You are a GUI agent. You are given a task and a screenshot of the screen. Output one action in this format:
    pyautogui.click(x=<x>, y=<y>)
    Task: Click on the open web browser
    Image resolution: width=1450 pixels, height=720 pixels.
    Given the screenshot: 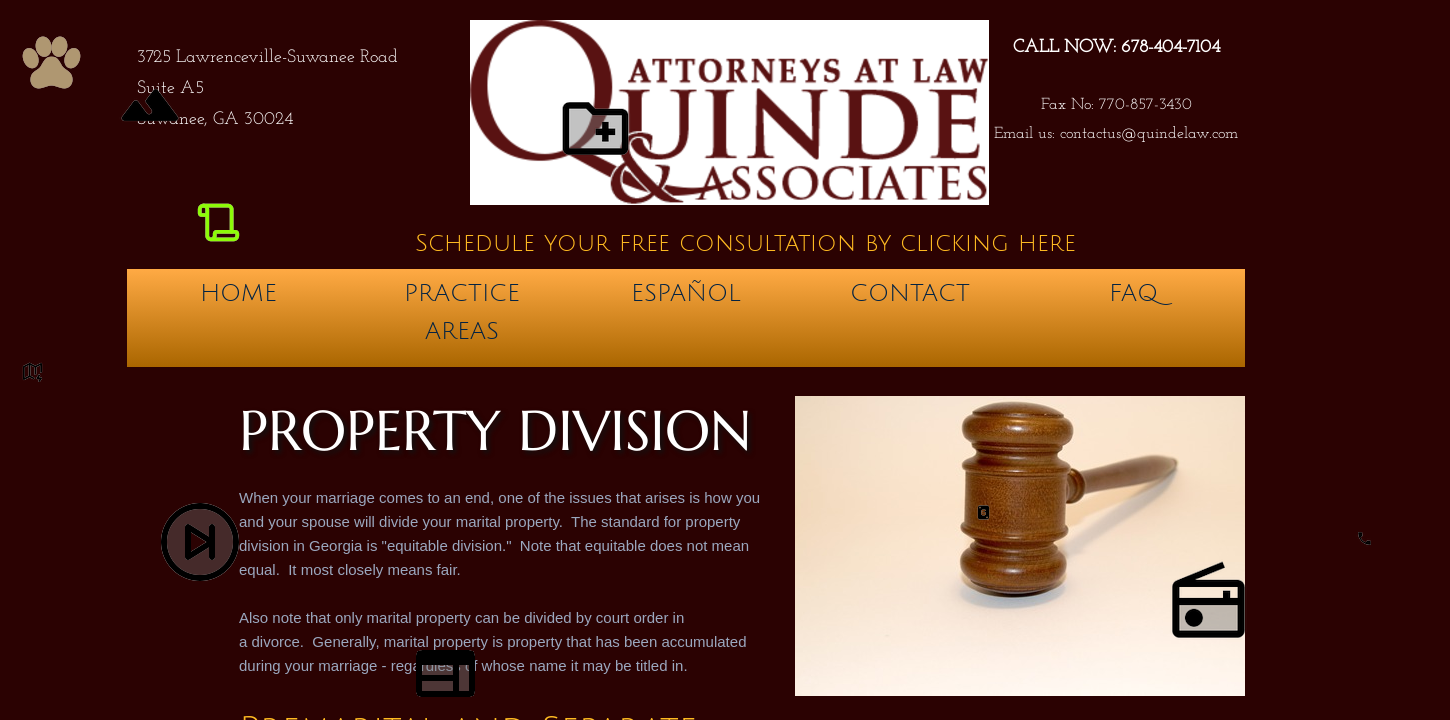 What is the action you would take?
    pyautogui.click(x=445, y=673)
    